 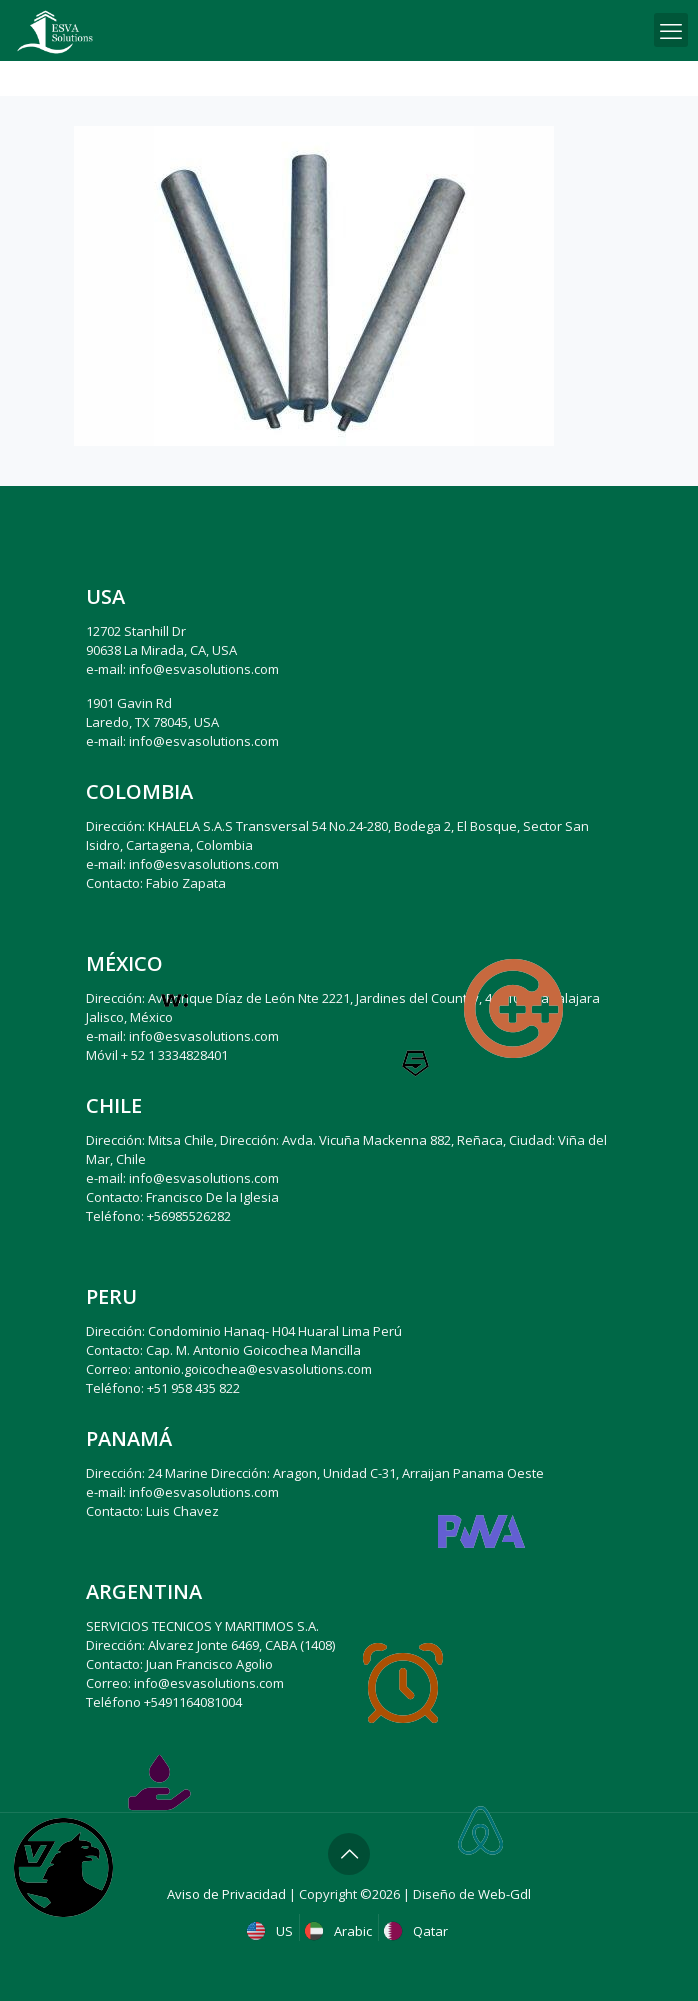 I want to click on c++ builder IDE logo, so click(x=513, y=1008).